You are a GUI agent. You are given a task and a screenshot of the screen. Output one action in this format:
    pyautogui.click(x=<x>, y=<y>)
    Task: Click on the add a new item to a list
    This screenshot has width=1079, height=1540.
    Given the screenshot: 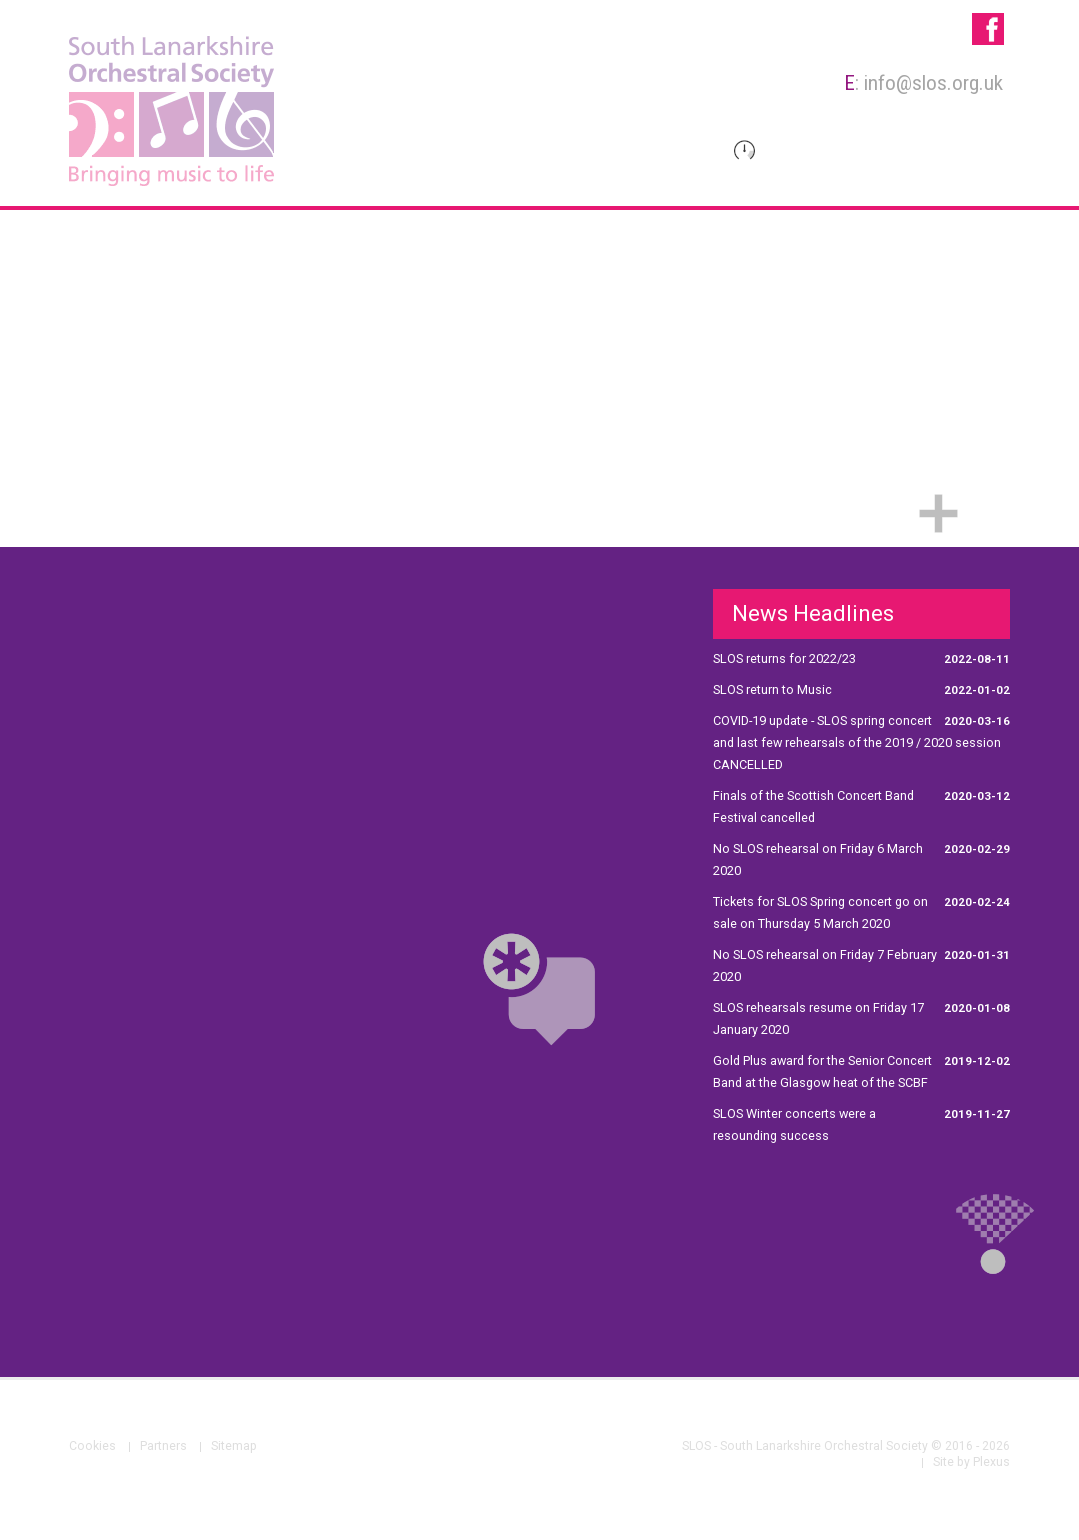 What is the action you would take?
    pyautogui.click(x=938, y=513)
    